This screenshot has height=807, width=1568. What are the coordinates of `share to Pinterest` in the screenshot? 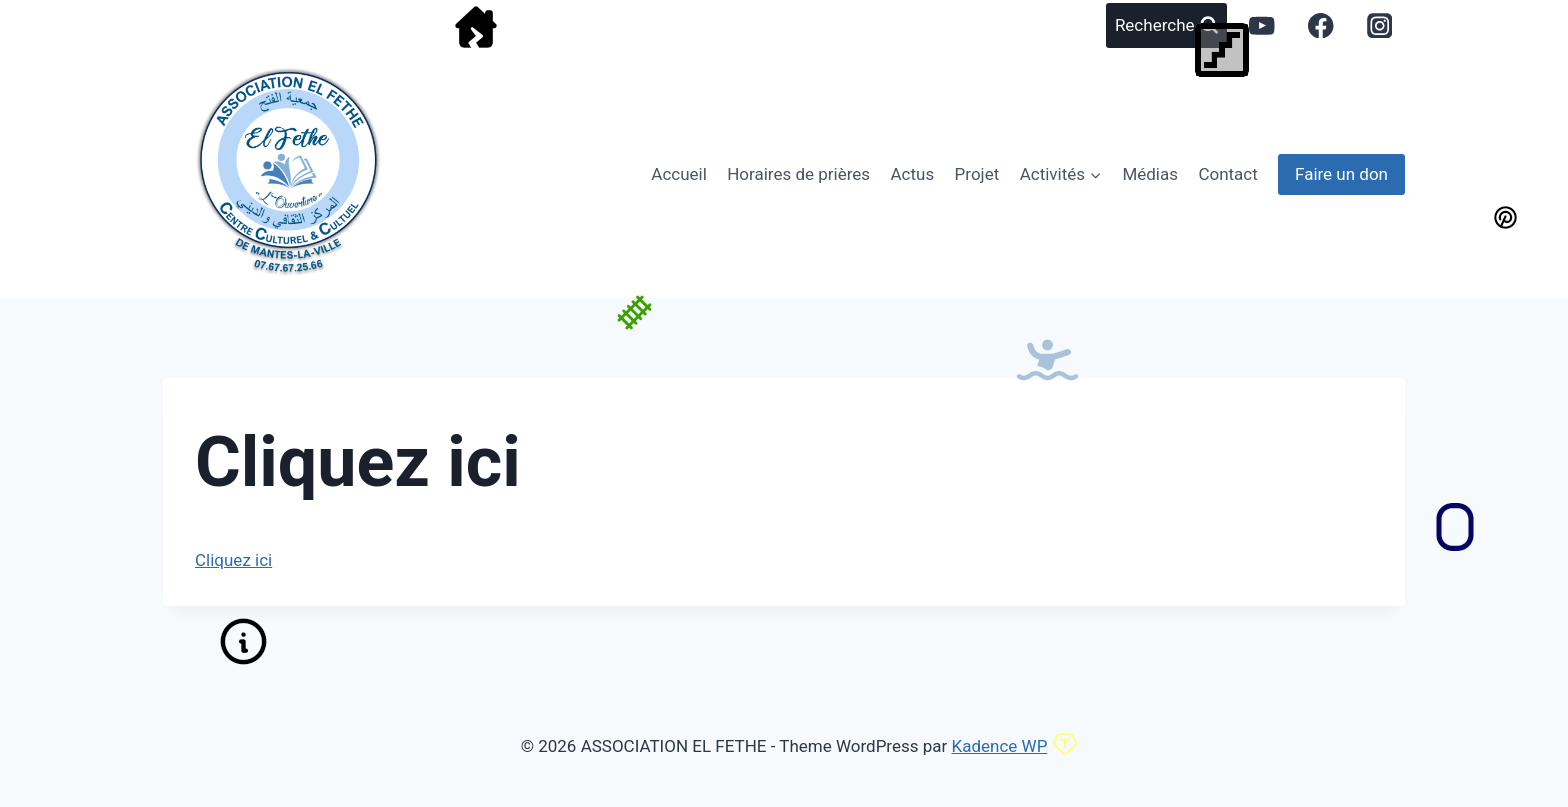 It's located at (1505, 217).